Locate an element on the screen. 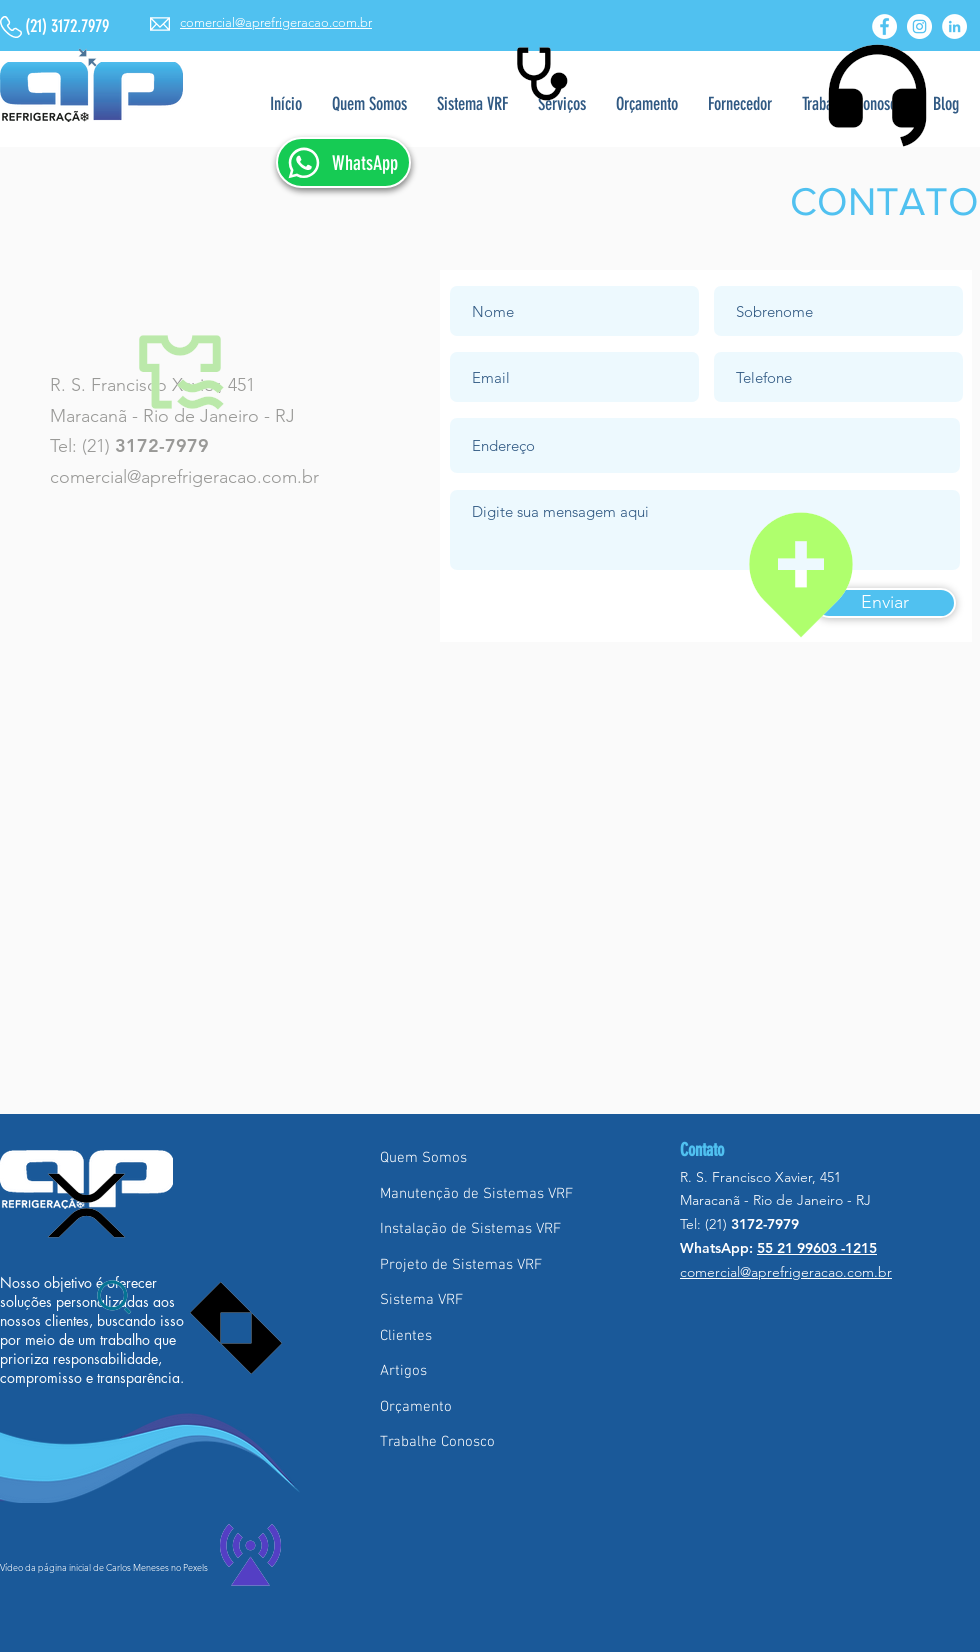 The height and width of the screenshot is (1652, 980). access wireless network or broadcasting settings is located at coordinates (250, 1553).